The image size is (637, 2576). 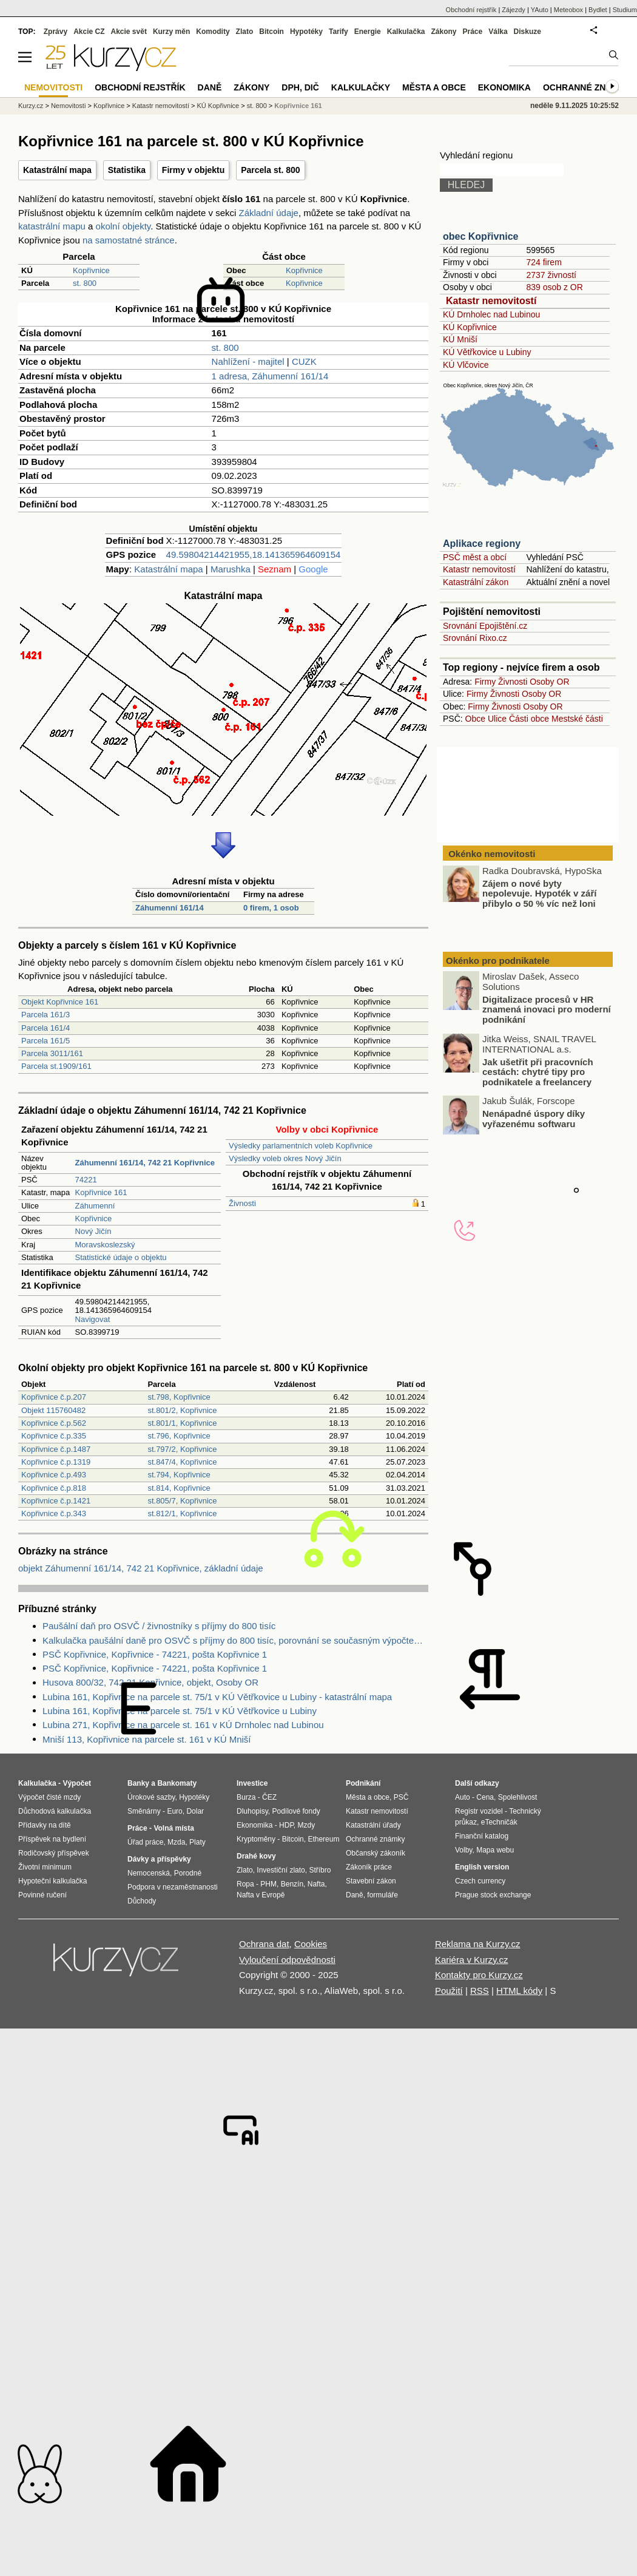 What do you see at coordinates (576, 1190) in the screenshot?
I see `indicates a data point or marker on a graph` at bounding box center [576, 1190].